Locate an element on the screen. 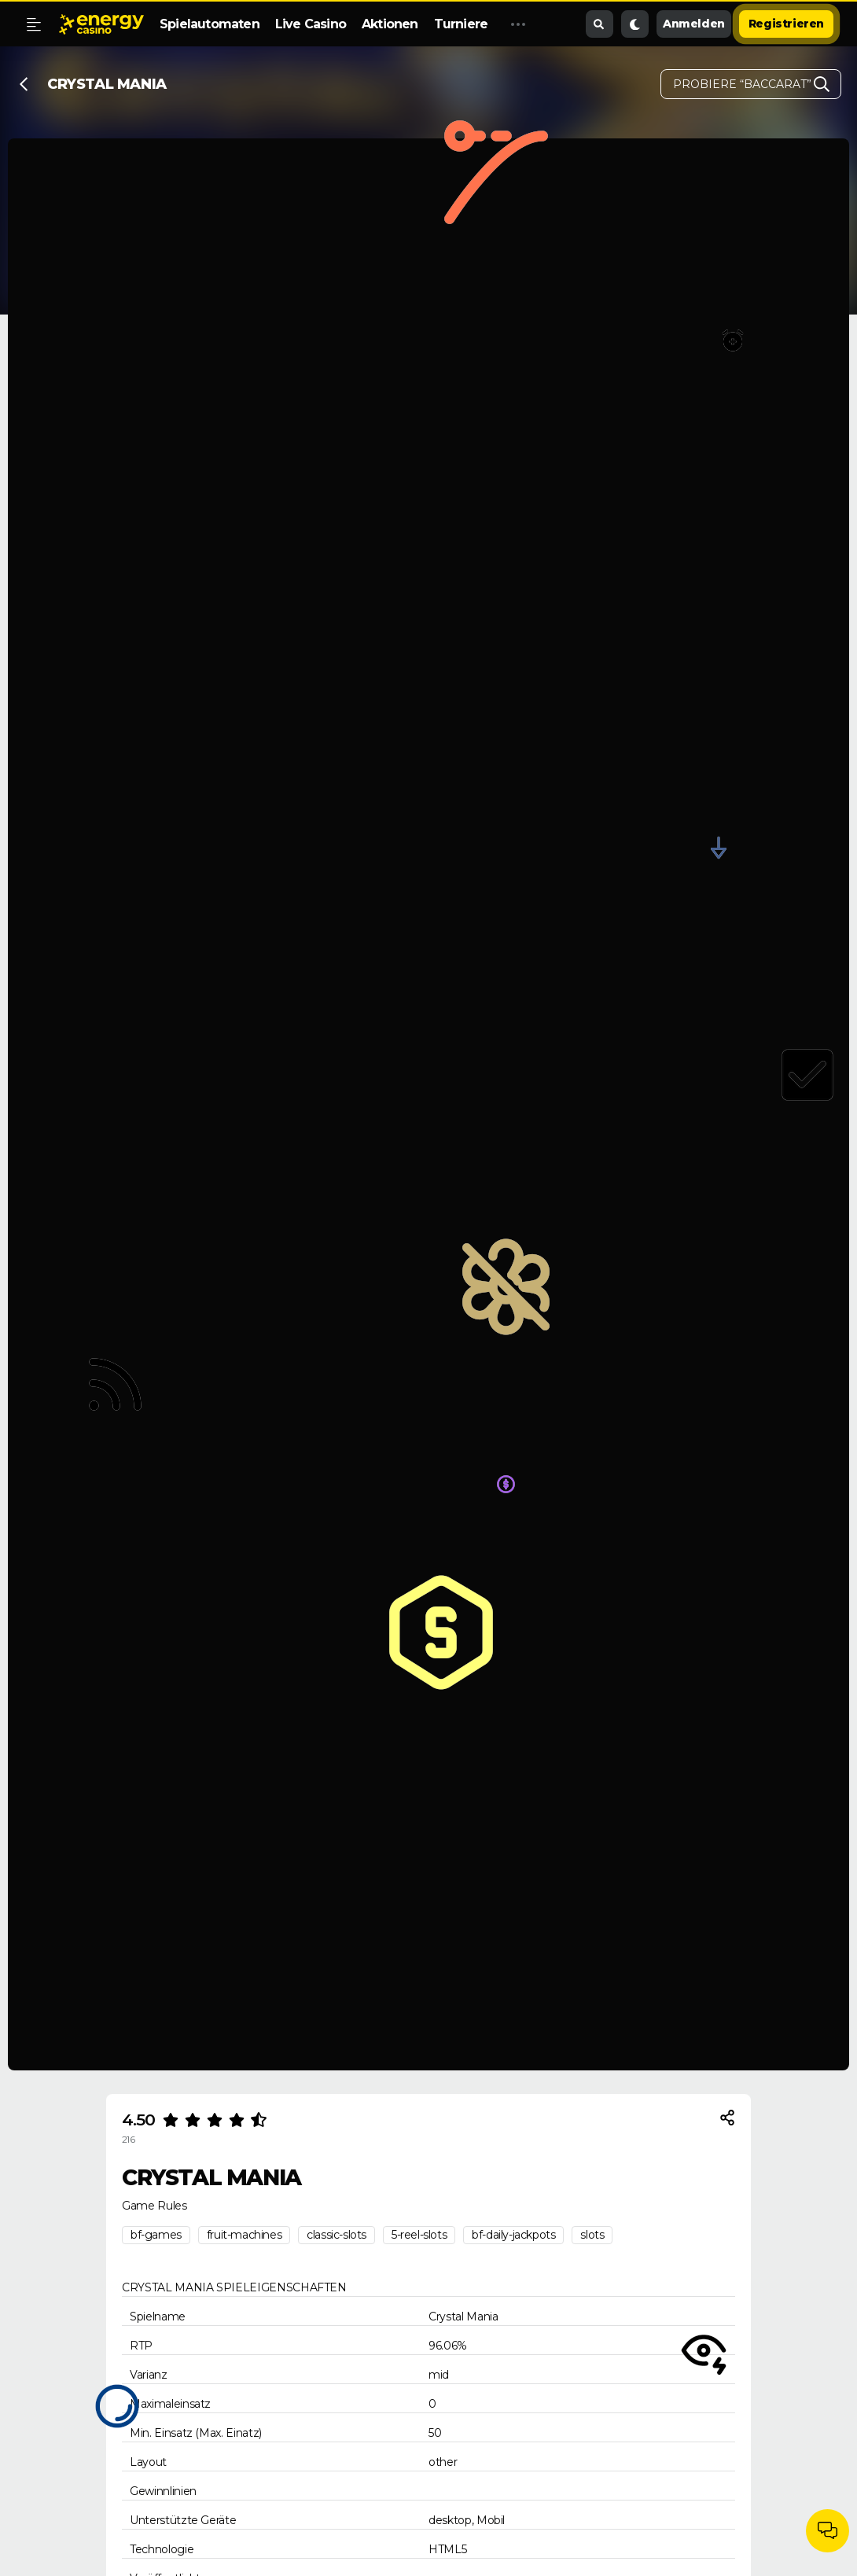 The width and height of the screenshot is (857, 2576). indicates digital ground connection in circuit diagrams is located at coordinates (719, 848).